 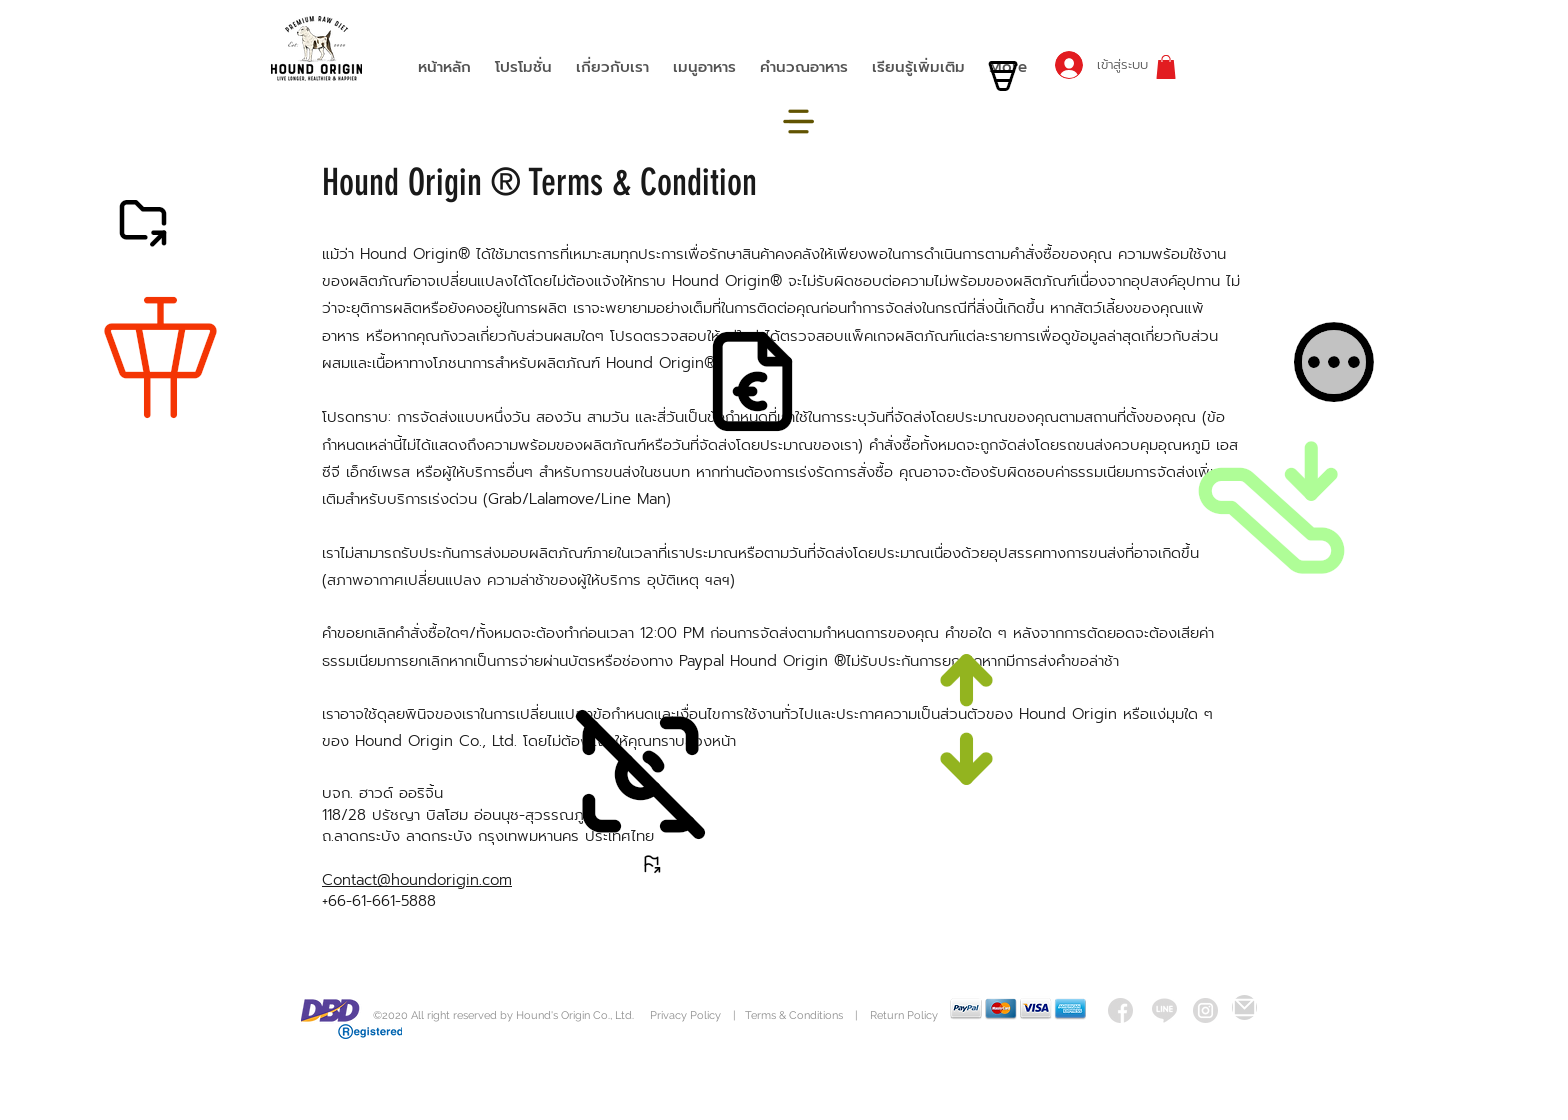 What do you see at coordinates (651, 863) in the screenshot?
I see `share a flagged item or report` at bounding box center [651, 863].